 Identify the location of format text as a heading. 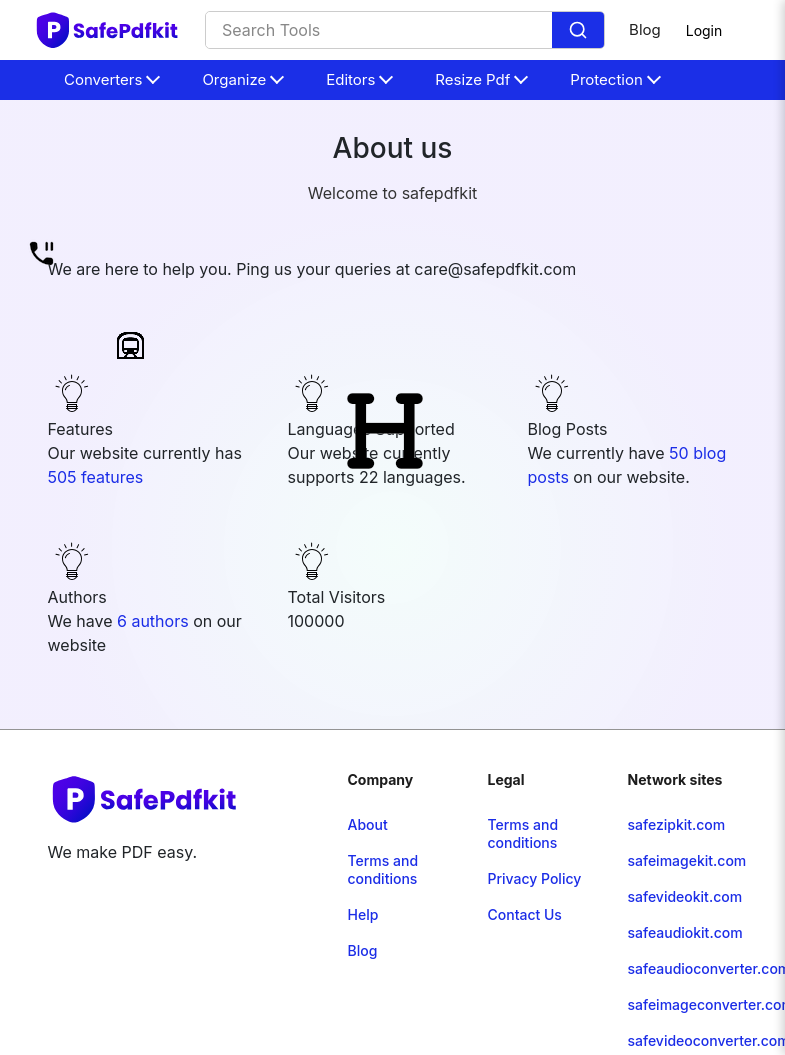
(385, 431).